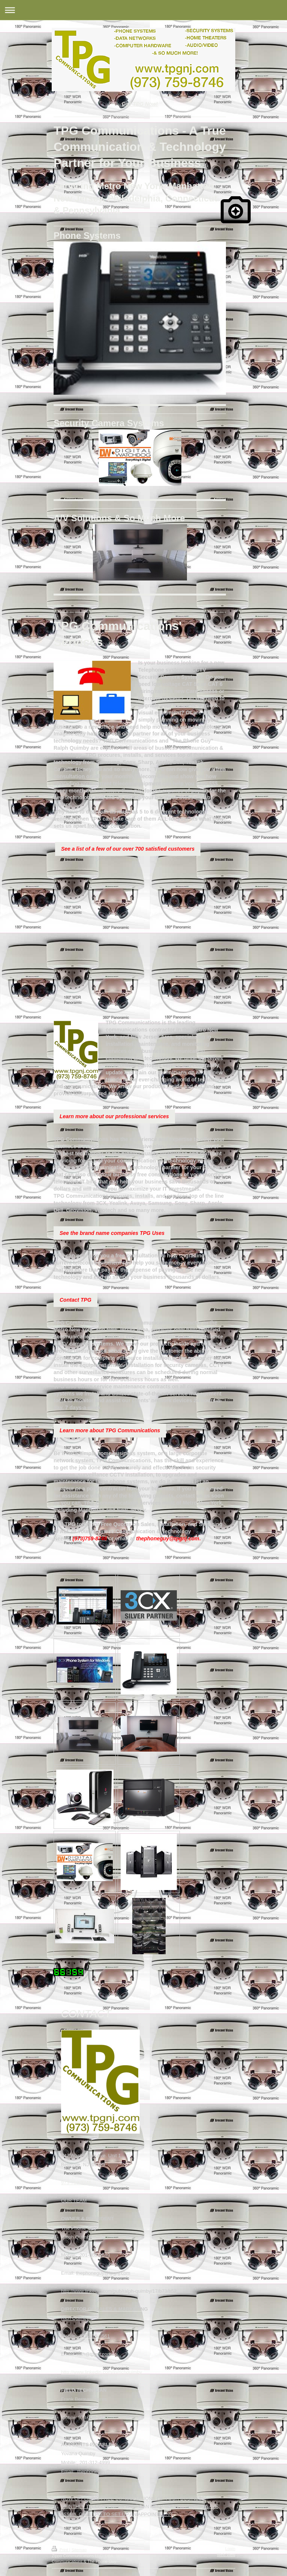 The height and width of the screenshot is (2576, 287). I want to click on enhance or improve photo quality, so click(236, 210).